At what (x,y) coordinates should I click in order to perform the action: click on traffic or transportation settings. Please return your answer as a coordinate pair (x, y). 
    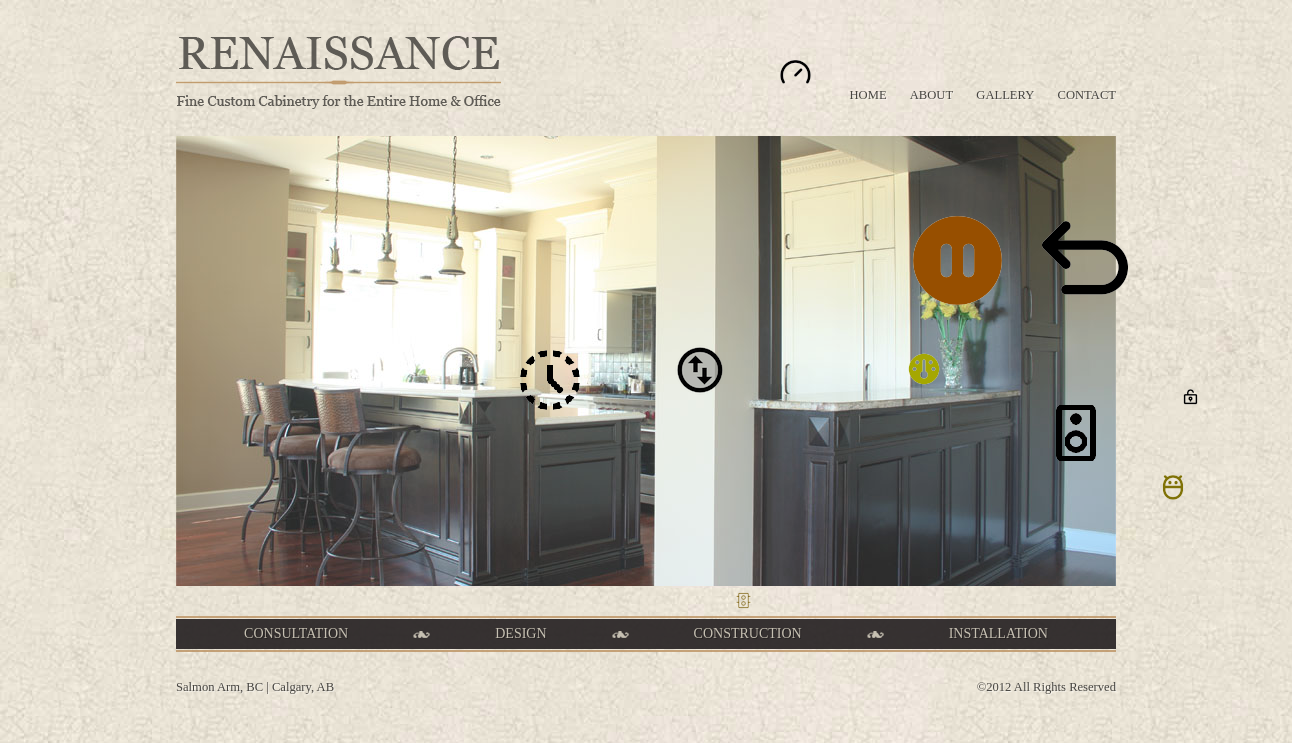
    Looking at the image, I should click on (743, 600).